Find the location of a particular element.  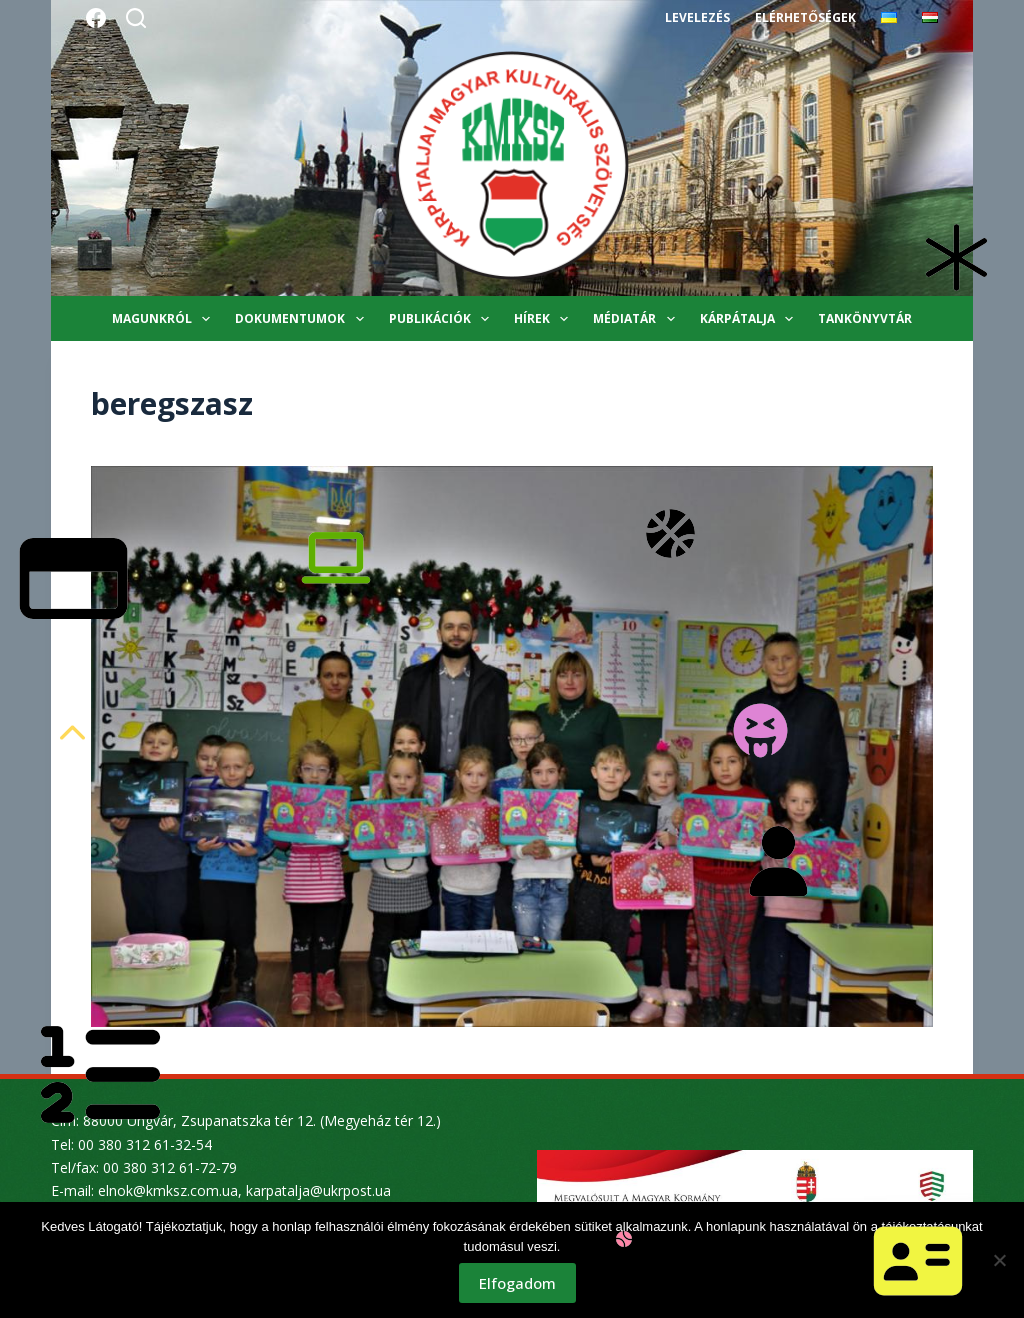

view basketball or sports content is located at coordinates (670, 533).